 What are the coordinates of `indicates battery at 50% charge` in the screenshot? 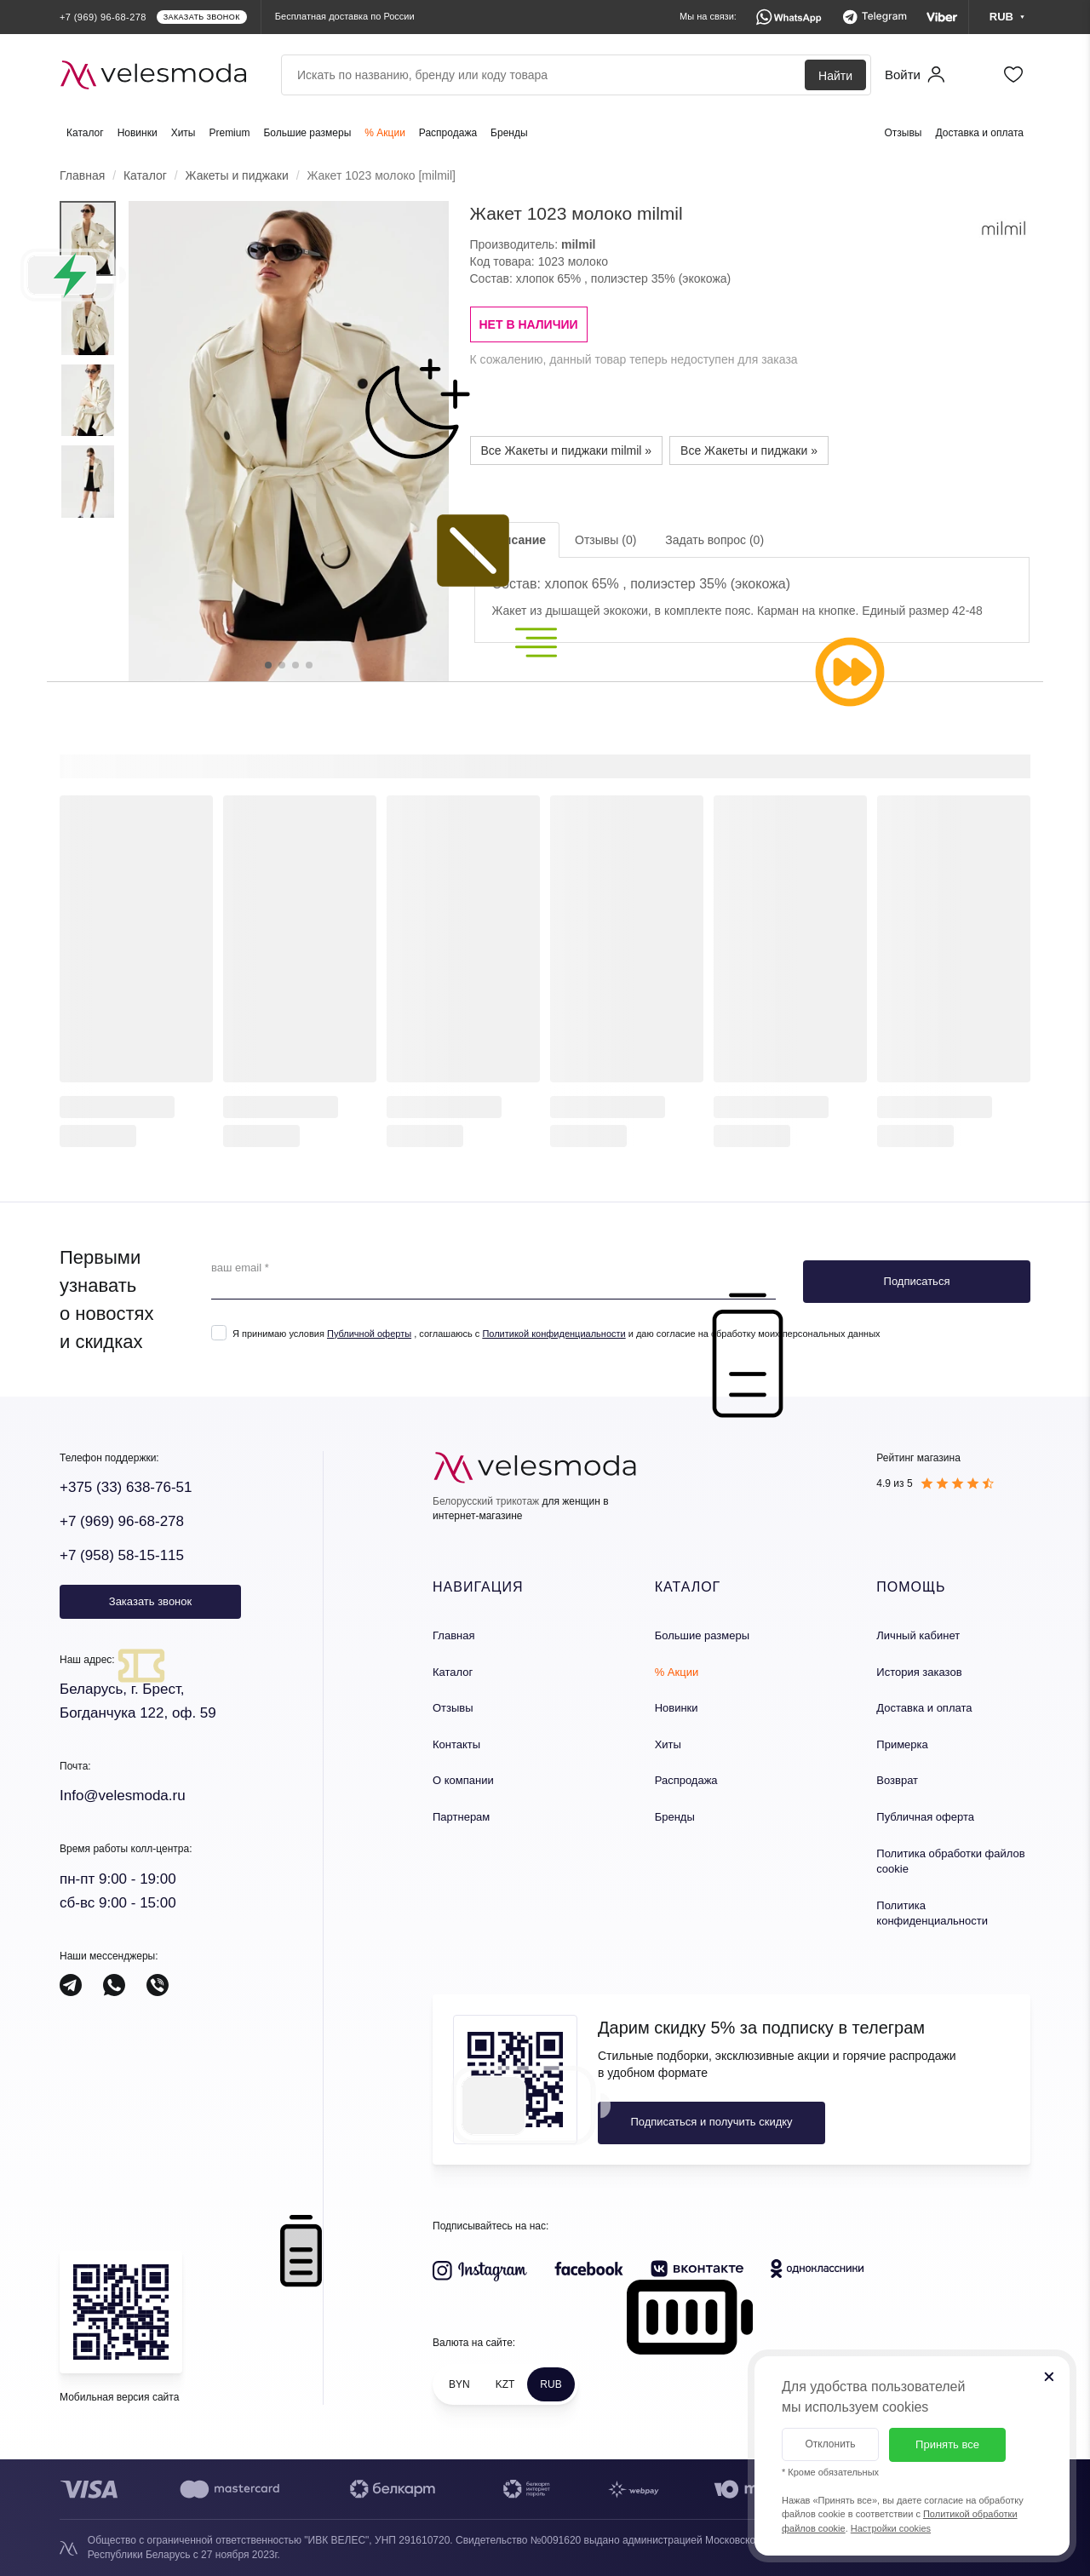 It's located at (531, 2105).